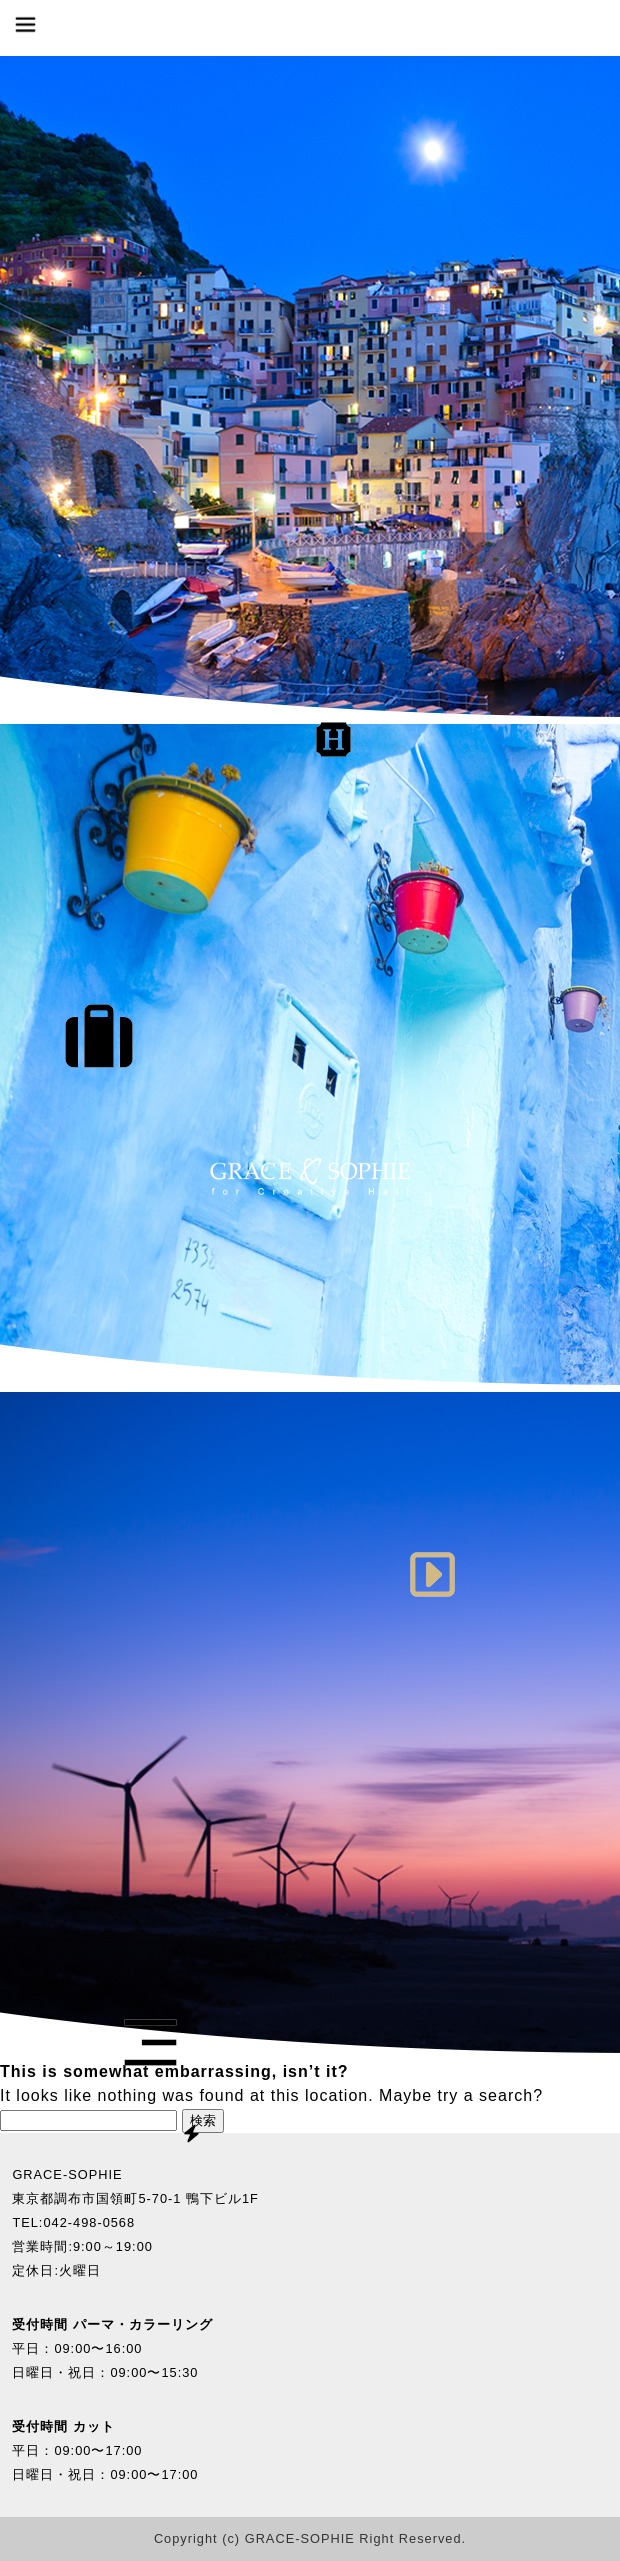 This screenshot has height=2561, width=620. What do you see at coordinates (191, 2133) in the screenshot?
I see `indicates fast or instant action` at bounding box center [191, 2133].